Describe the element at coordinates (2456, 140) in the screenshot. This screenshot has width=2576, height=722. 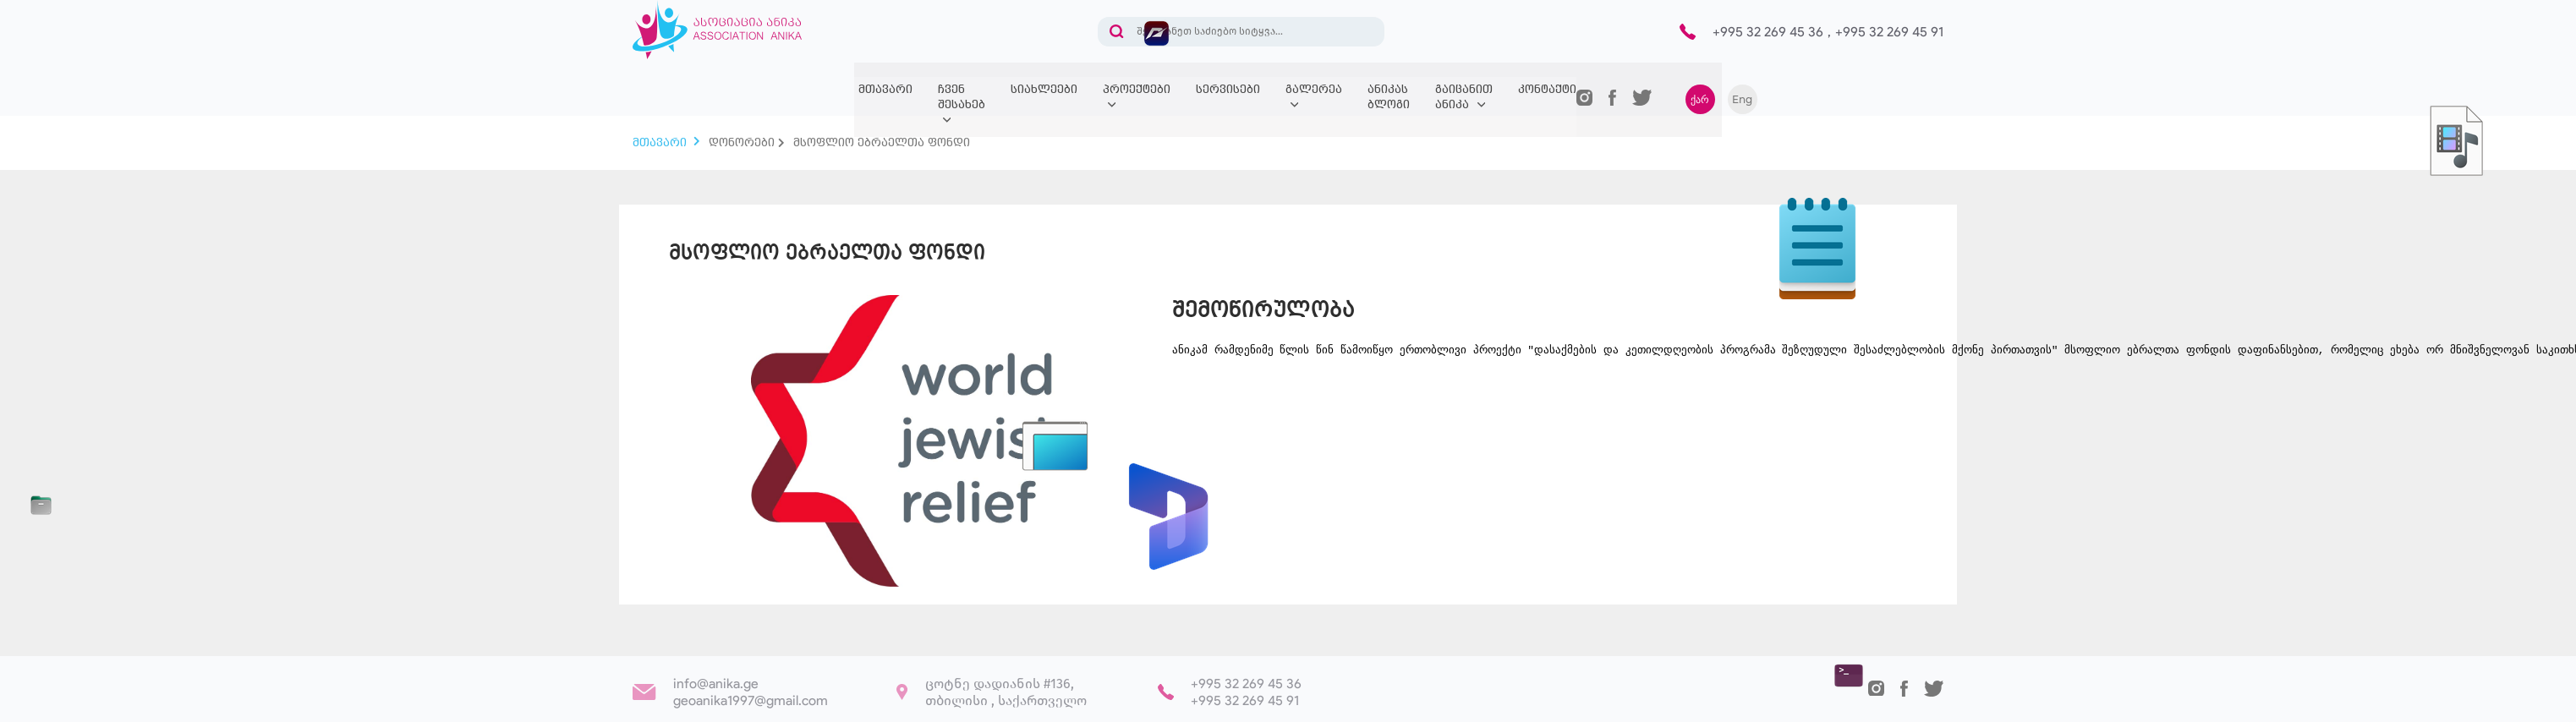
I see `open a media file containing audio or video content` at that location.